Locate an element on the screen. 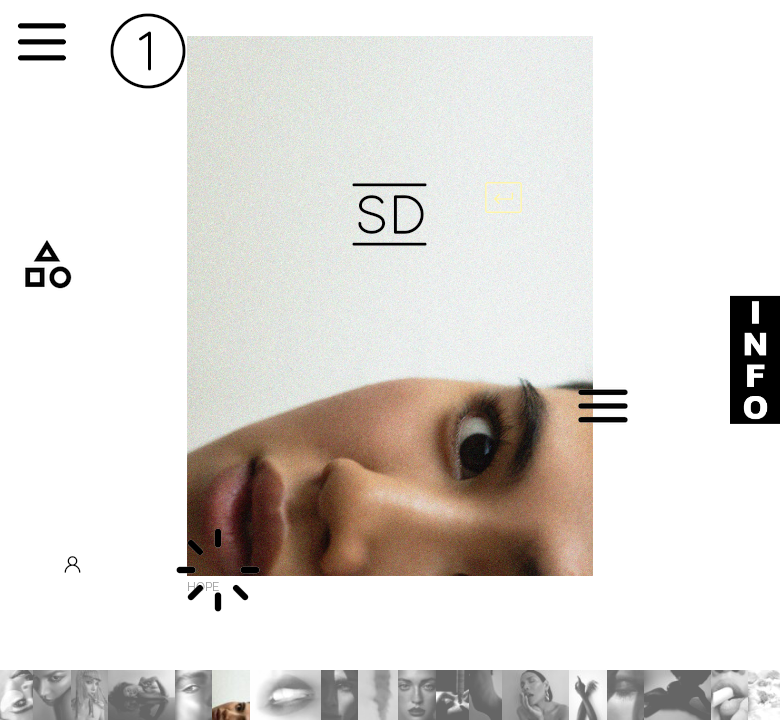  open navigation menu is located at coordinates (603, 406).